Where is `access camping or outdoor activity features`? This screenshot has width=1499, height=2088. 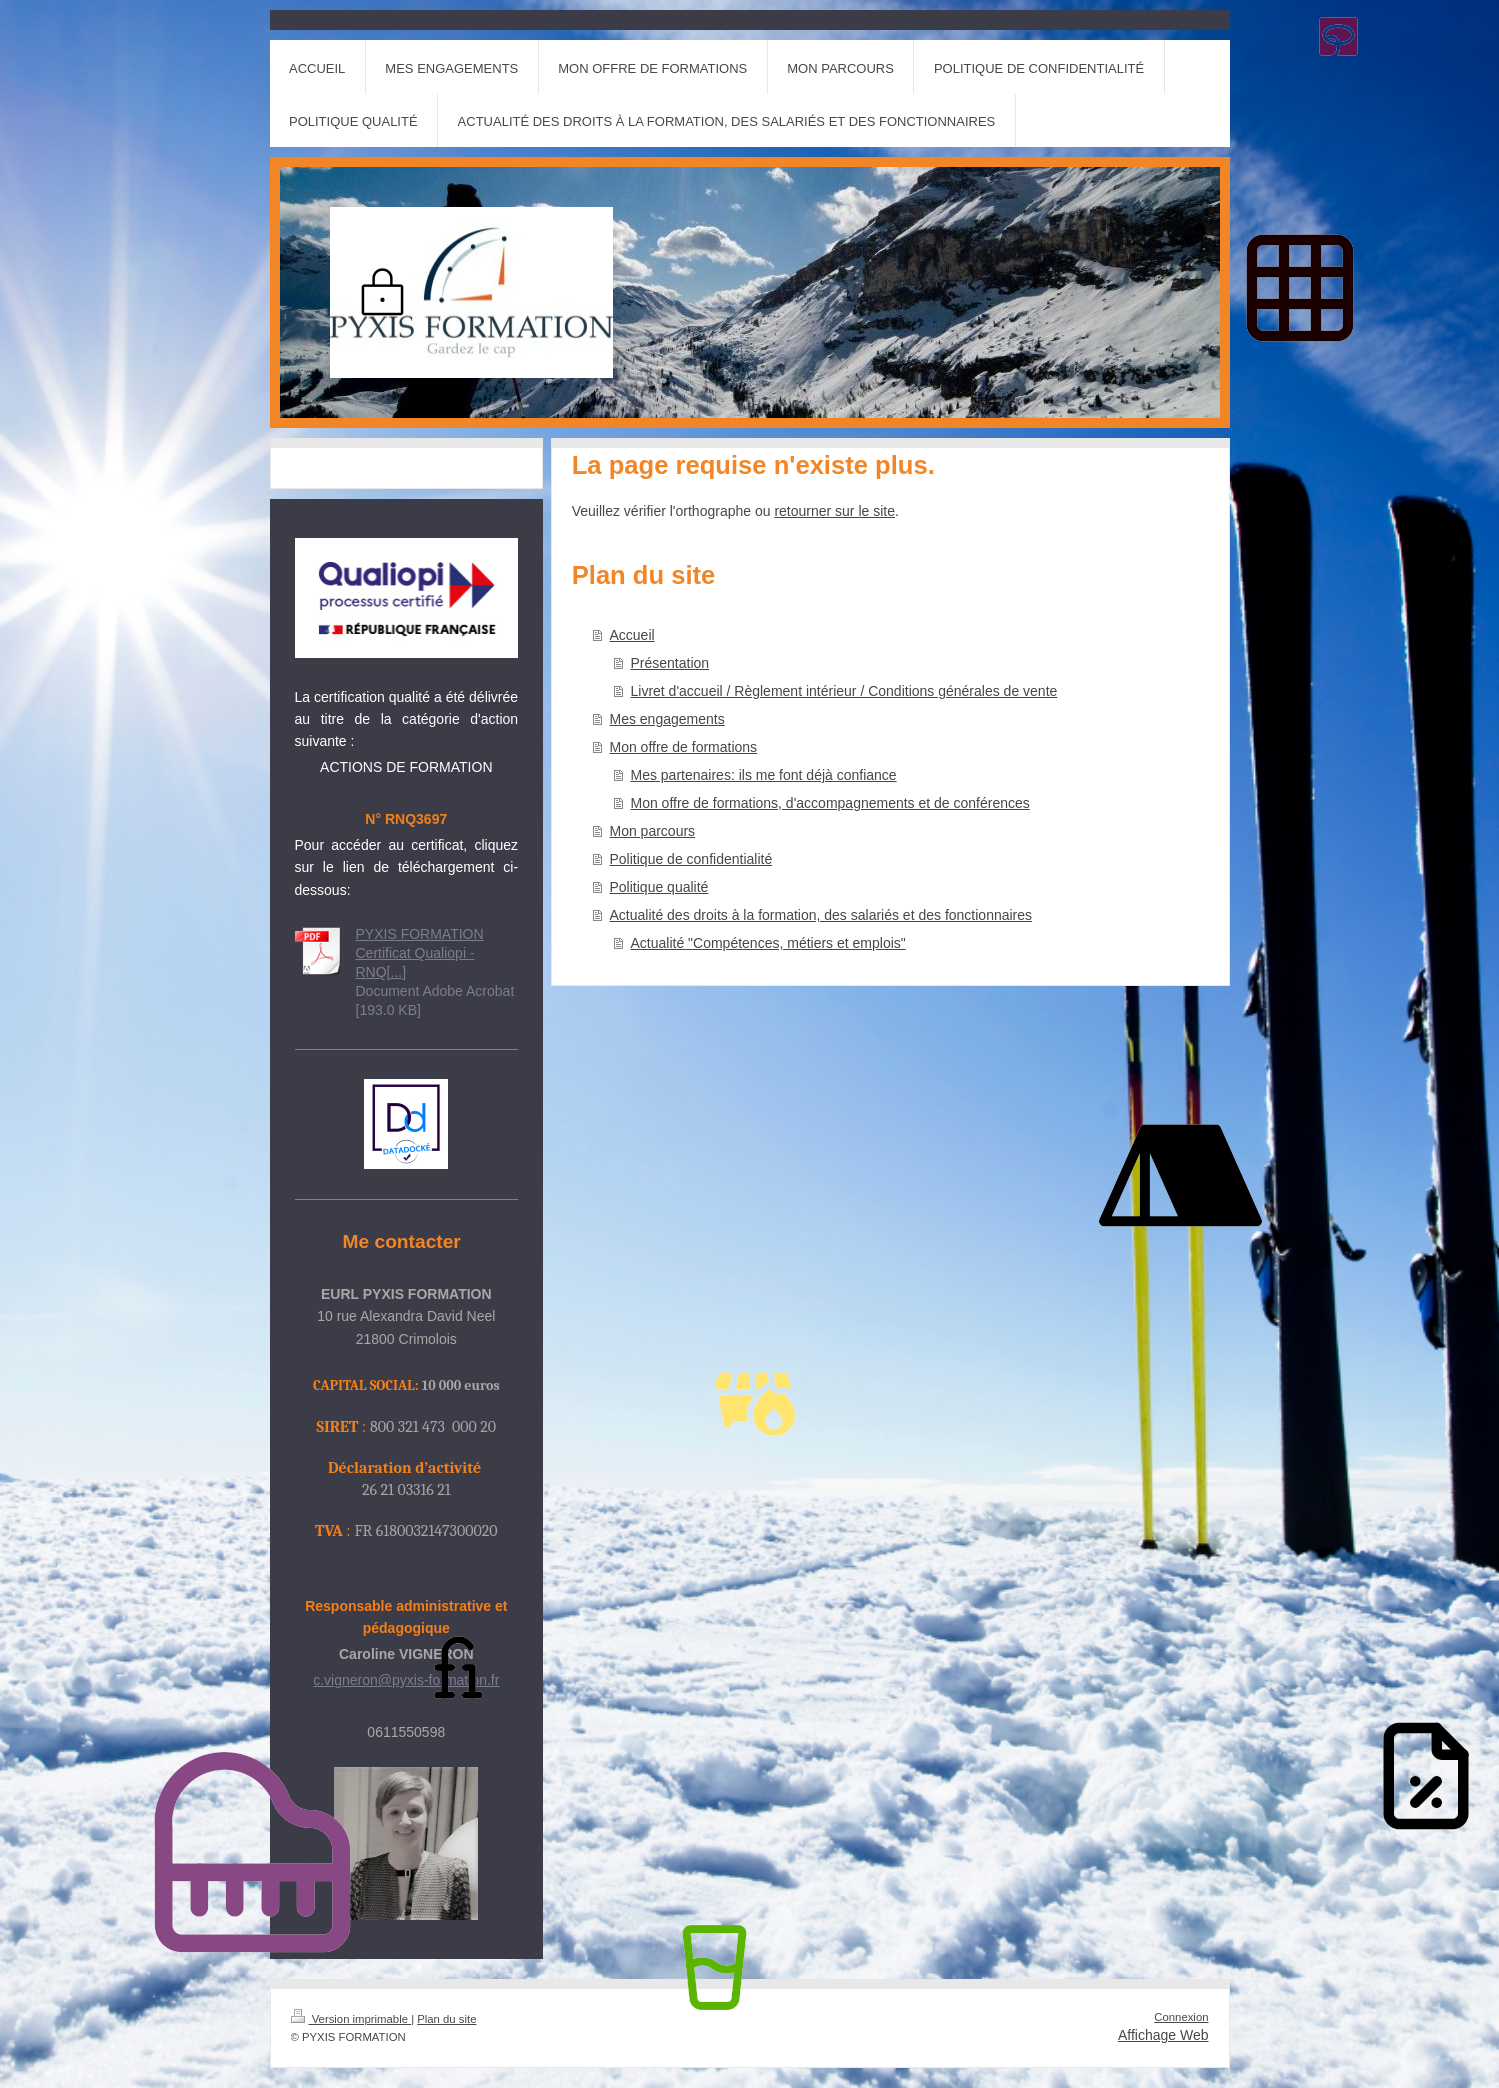 access camping or outdoor activity features is located at coordinates (1180, 1180).